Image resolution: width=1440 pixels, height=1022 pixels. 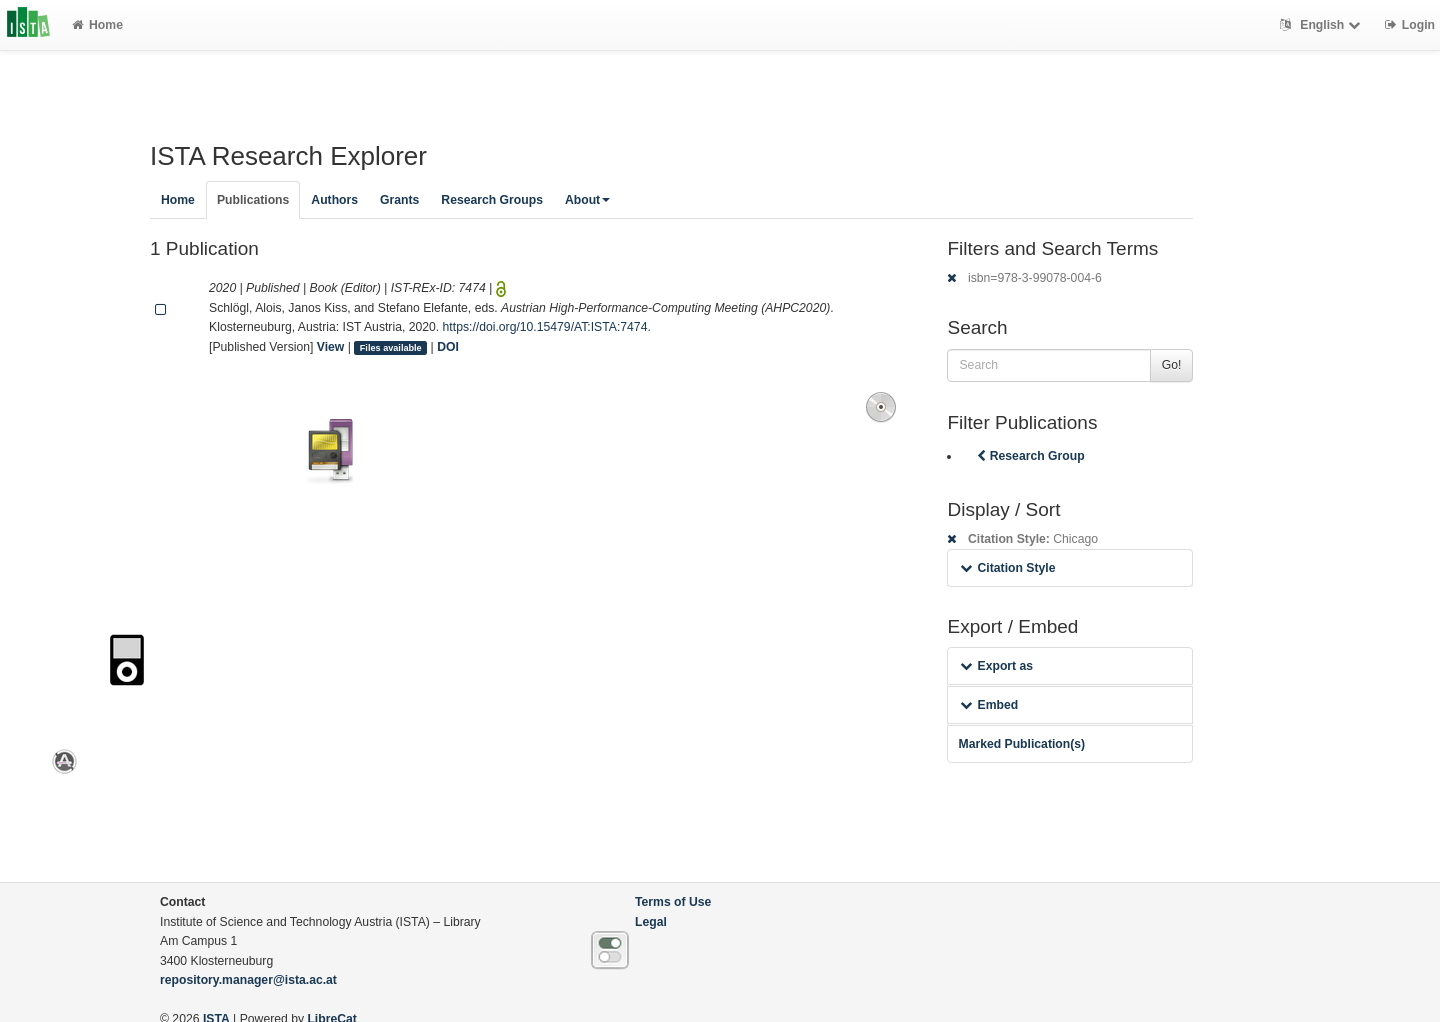 I want to click on access connected iPod Classic device, so click(x=127, y=660).